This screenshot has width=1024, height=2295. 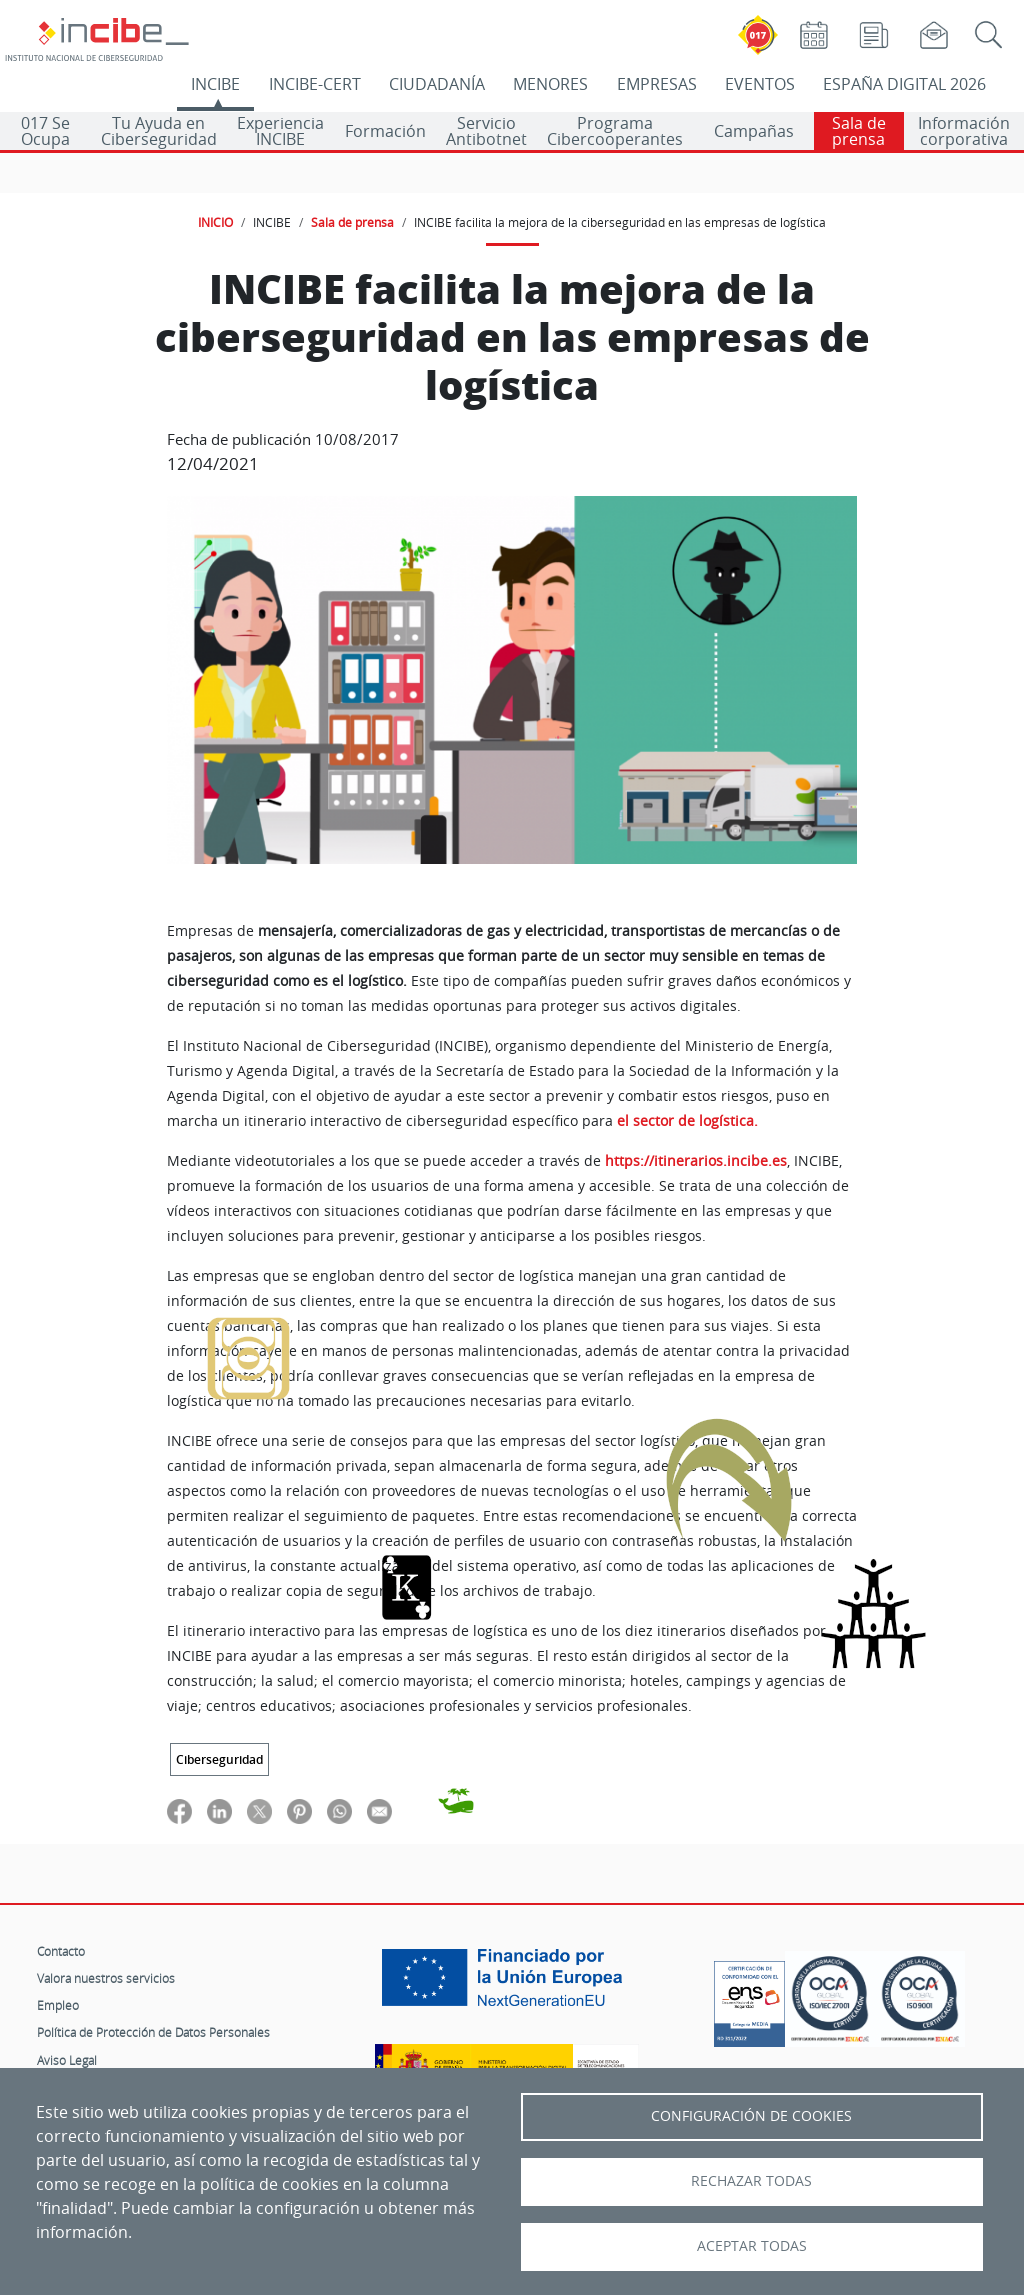 I want to click on perform a slam dunk move in a basketball game, so click(x=728, y=1481).